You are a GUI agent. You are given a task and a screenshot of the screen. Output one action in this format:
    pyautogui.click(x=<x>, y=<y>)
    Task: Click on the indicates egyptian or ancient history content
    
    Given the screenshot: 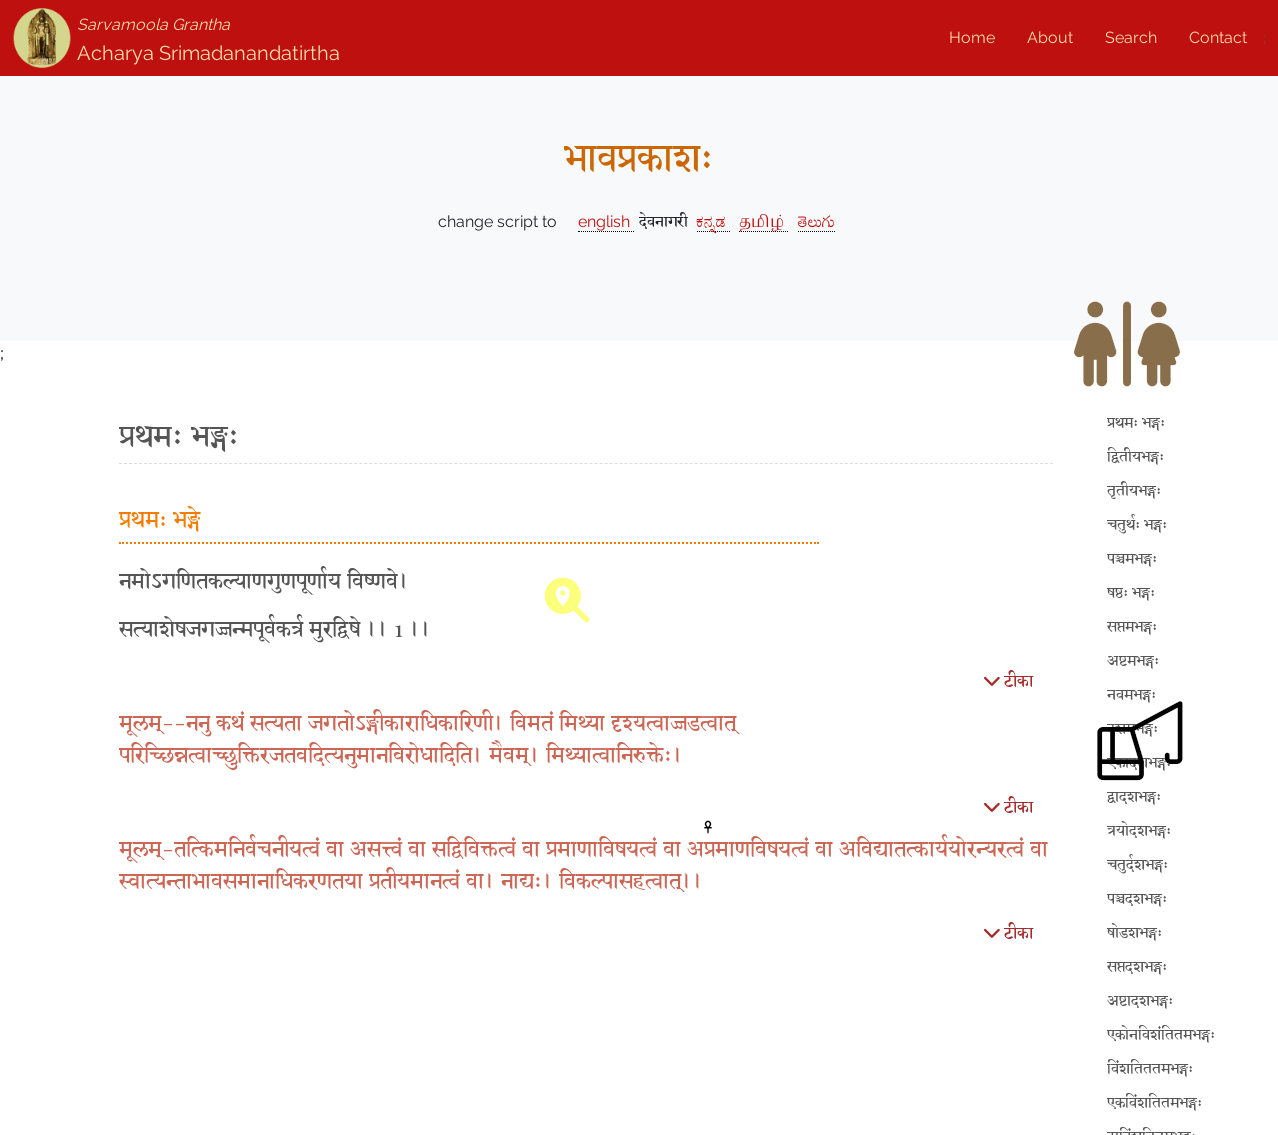 What is the action you would take?
    pyautogui.click(x=708, y=827)
    